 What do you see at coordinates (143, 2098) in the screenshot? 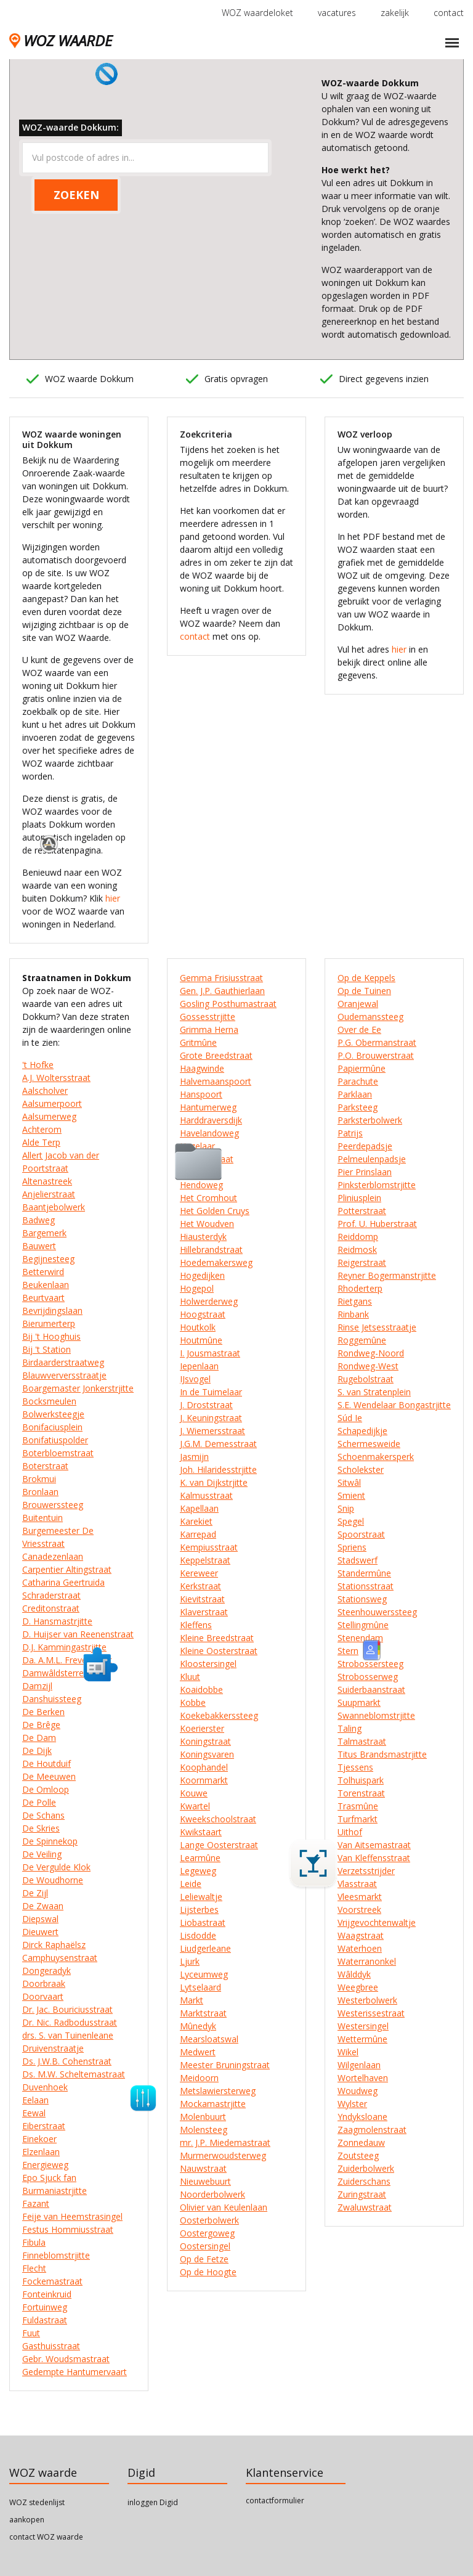
I see `open easyeffects audio processing app` at bounding box center [143, 2098].